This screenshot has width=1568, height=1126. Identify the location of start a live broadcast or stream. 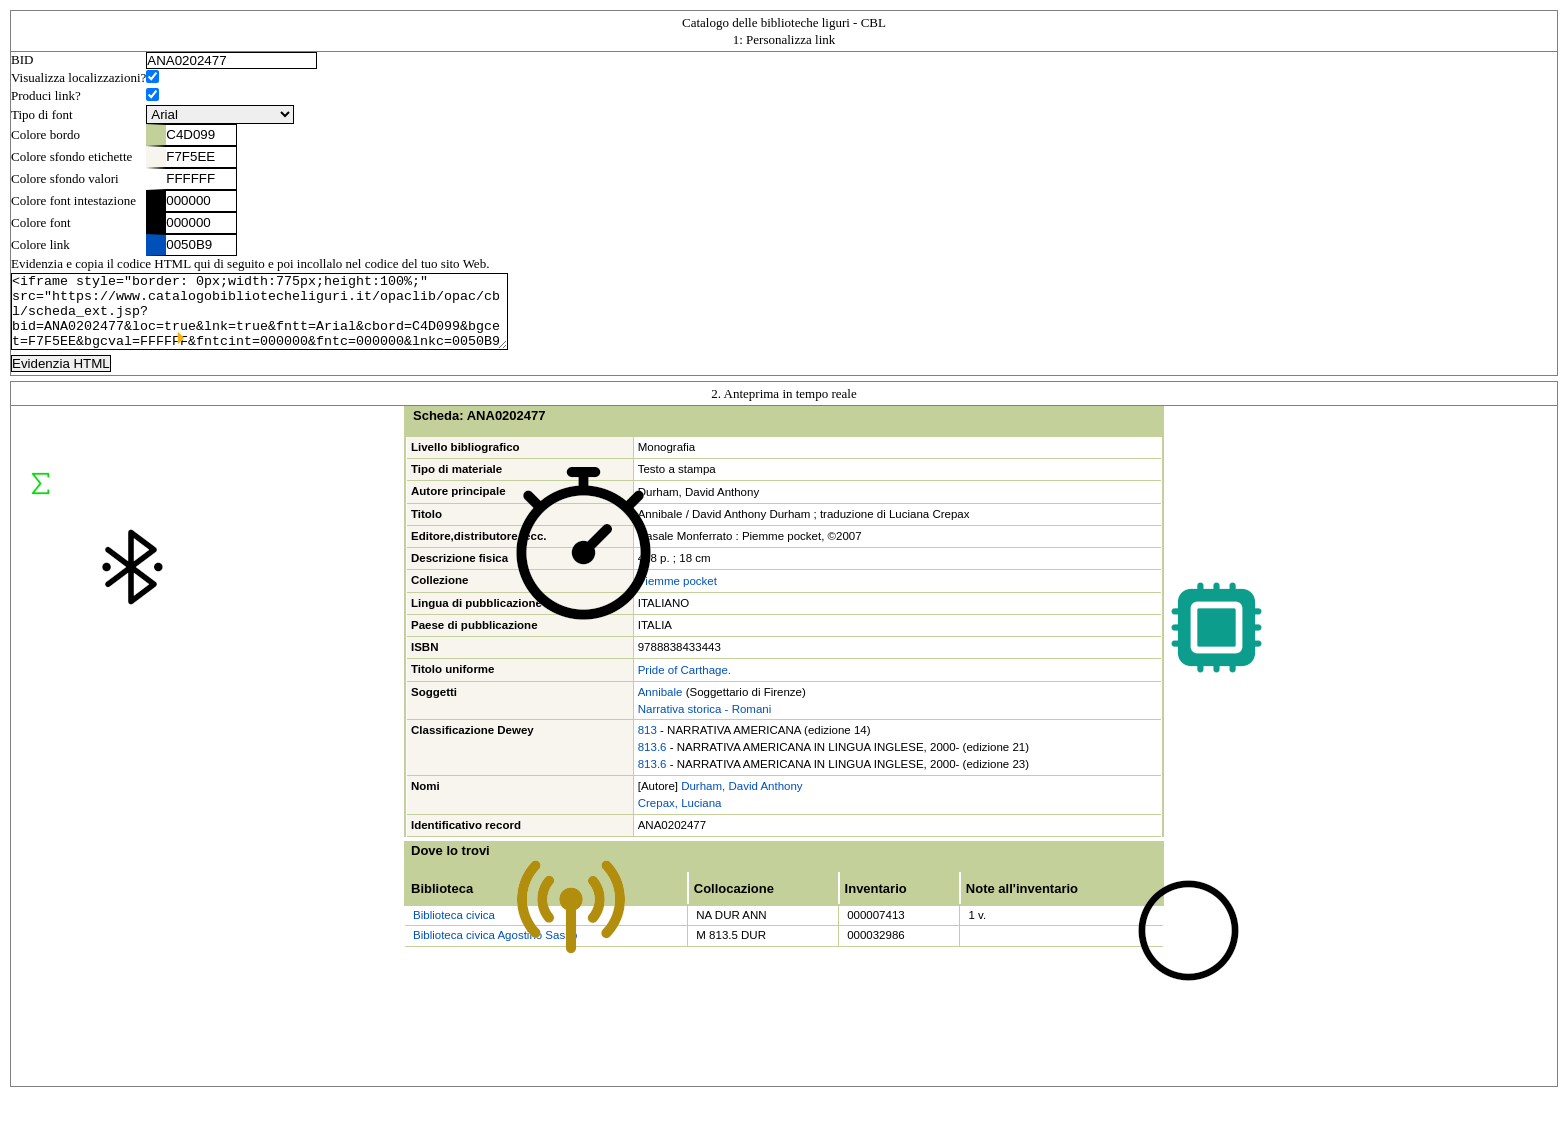
(571, 906).